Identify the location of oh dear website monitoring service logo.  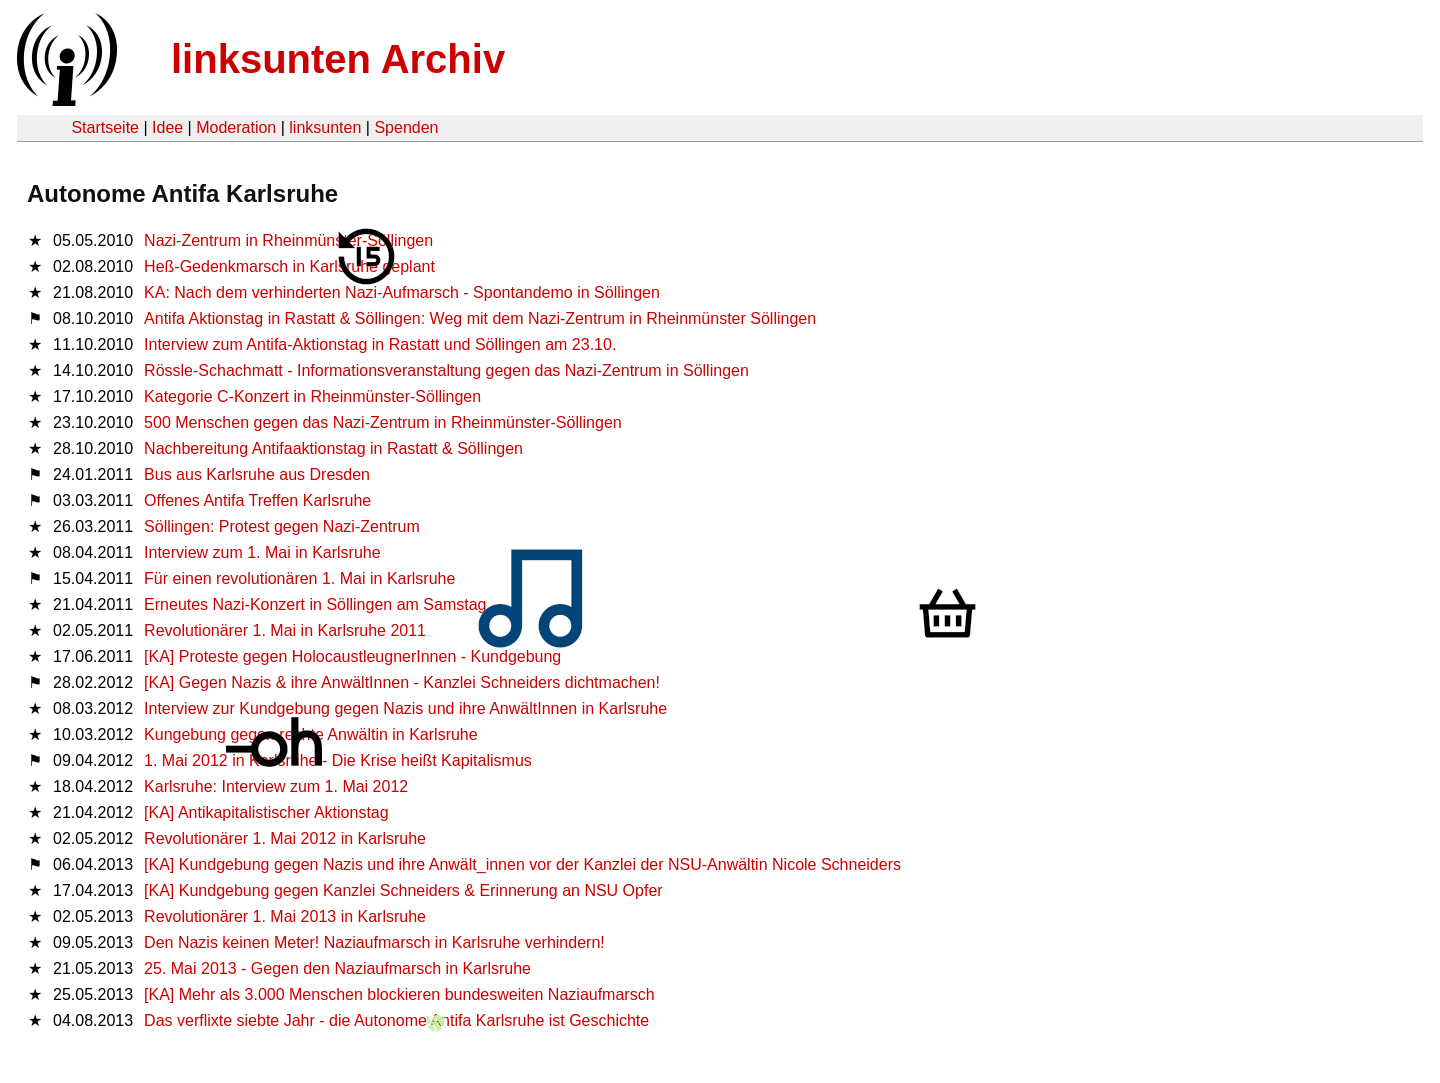
(274, 742).